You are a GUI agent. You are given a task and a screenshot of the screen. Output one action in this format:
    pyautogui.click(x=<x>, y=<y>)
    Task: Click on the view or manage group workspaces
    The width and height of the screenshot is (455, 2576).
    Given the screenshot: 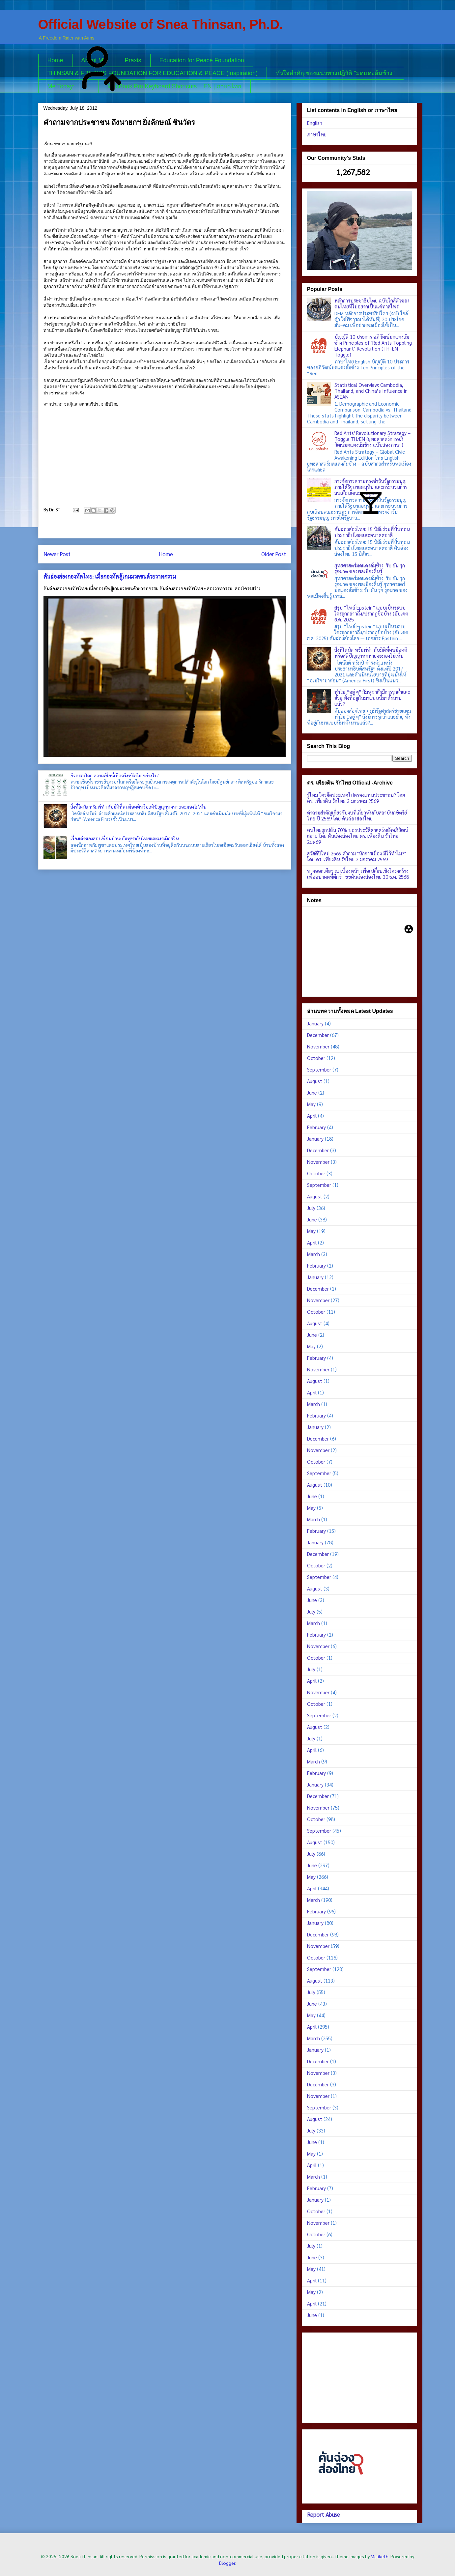 What is the action you would take?
    pyautogui.click(x=409, y=929)
    